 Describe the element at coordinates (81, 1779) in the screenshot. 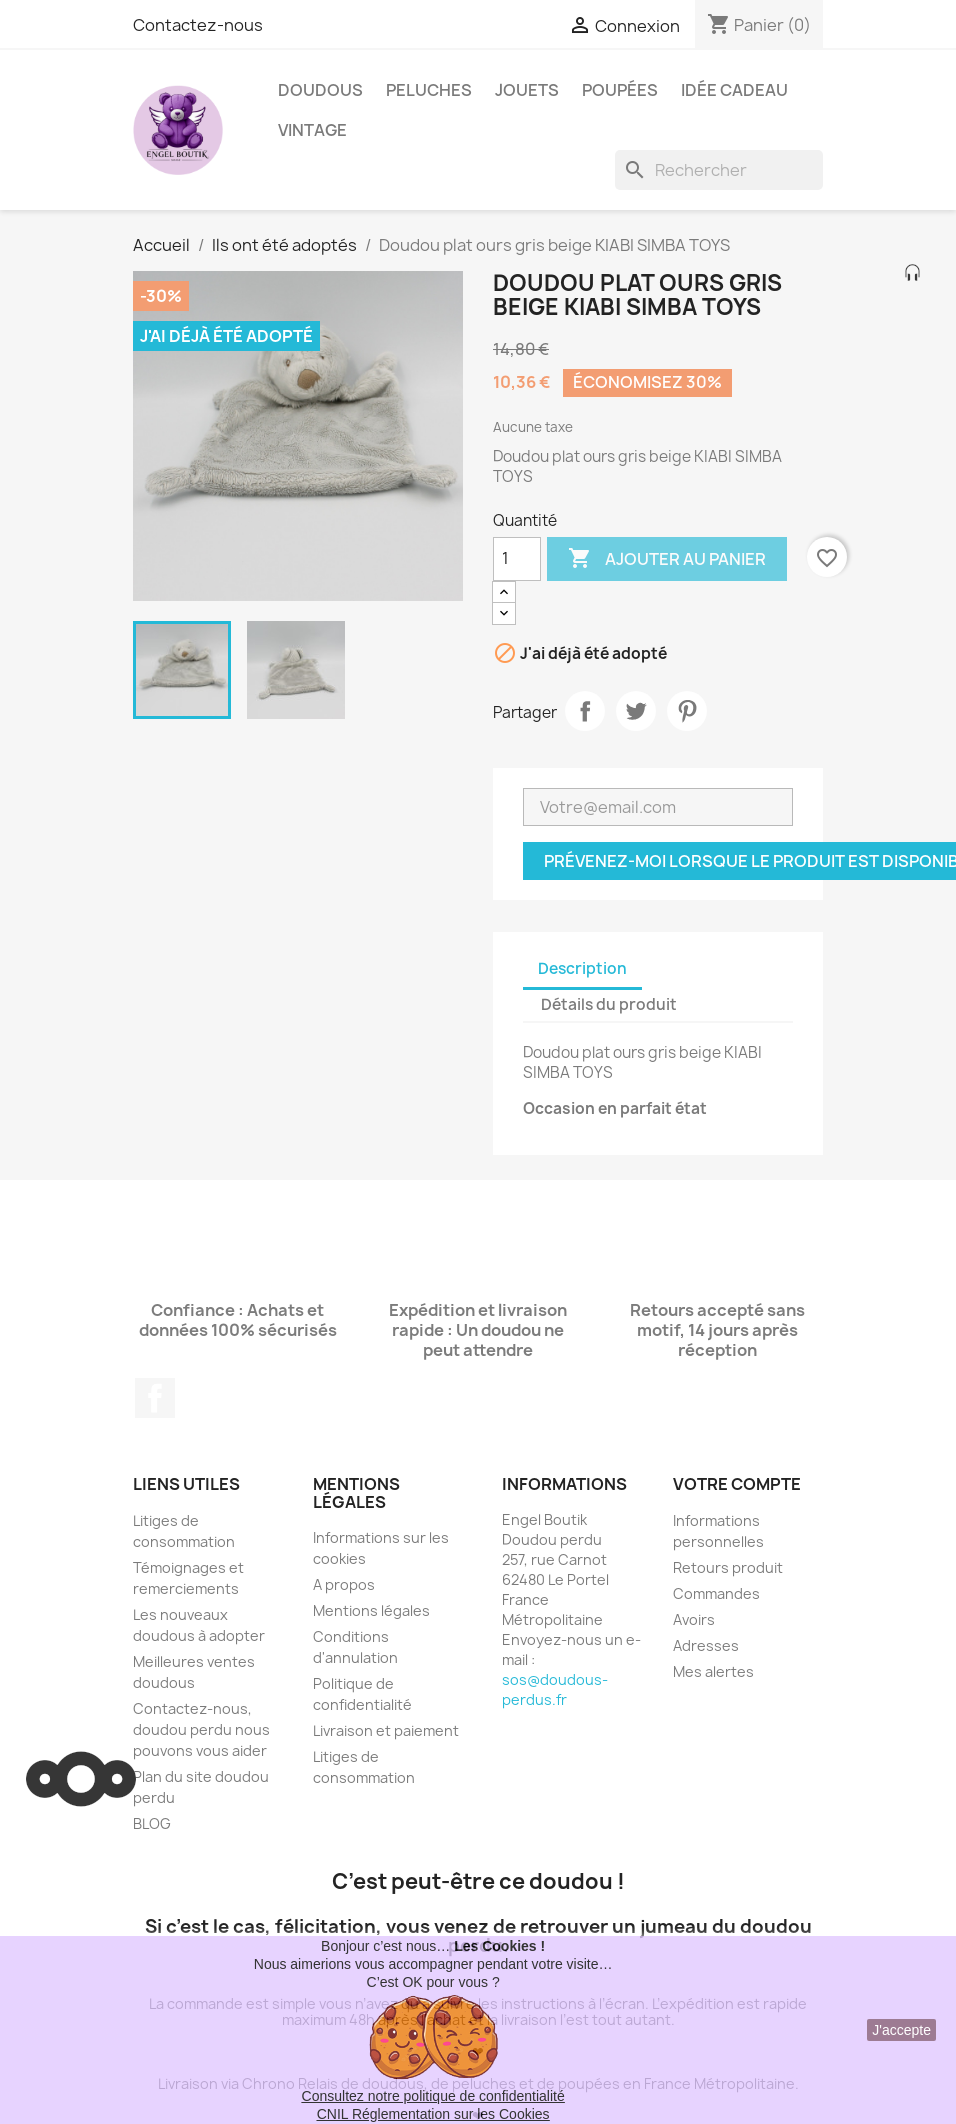

I see `connect to owncloud account` at that location.